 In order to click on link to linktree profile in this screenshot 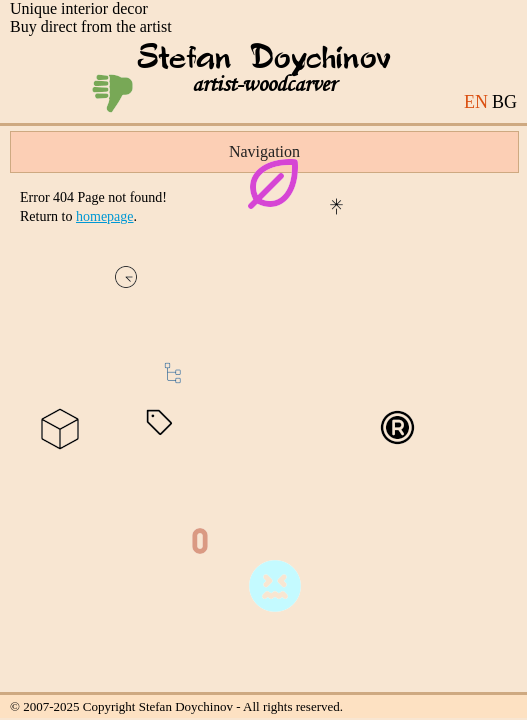, I will do `click(336, 206)`.